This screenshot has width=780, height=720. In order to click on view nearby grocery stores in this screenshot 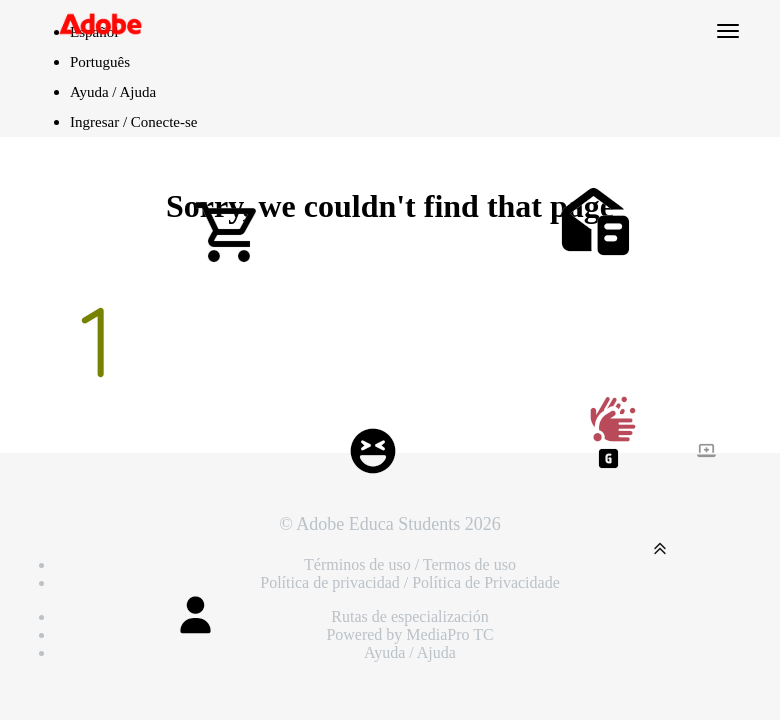, I will do `click(229, 232)`.